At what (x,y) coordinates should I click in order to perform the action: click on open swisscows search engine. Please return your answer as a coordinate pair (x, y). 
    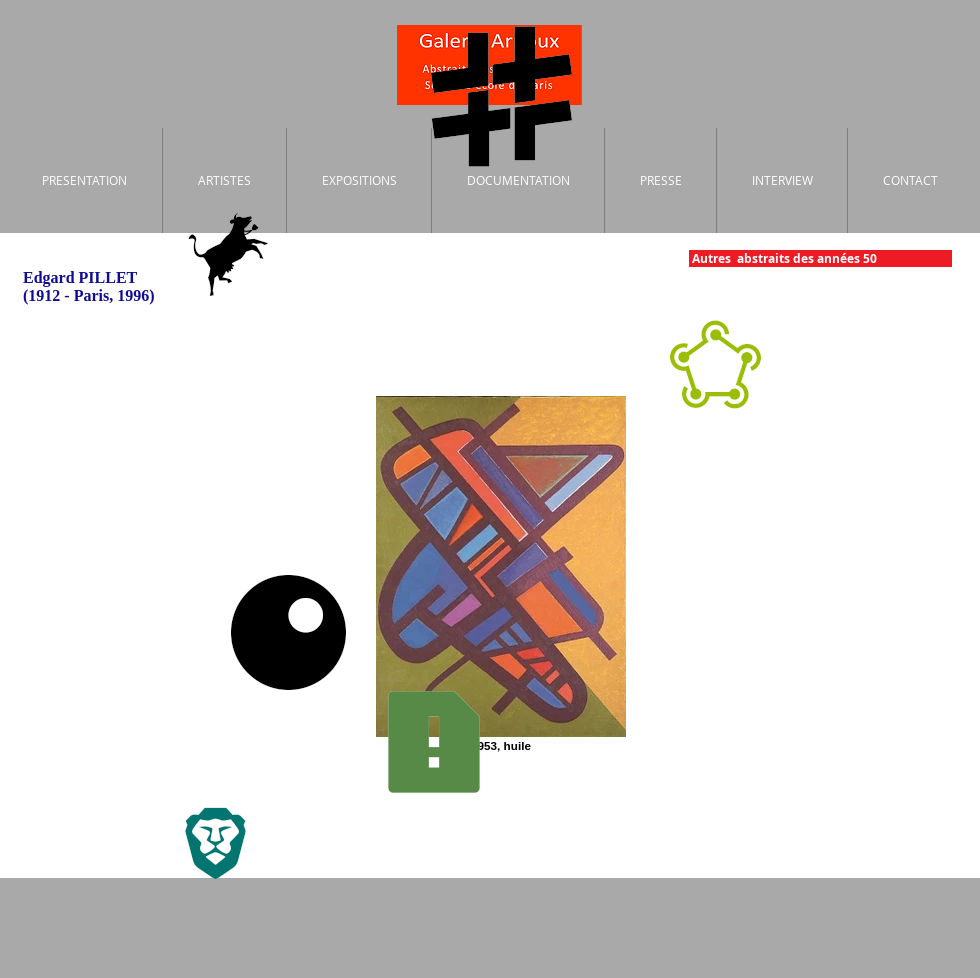
    Looking at the image, I should click on (228, 254).